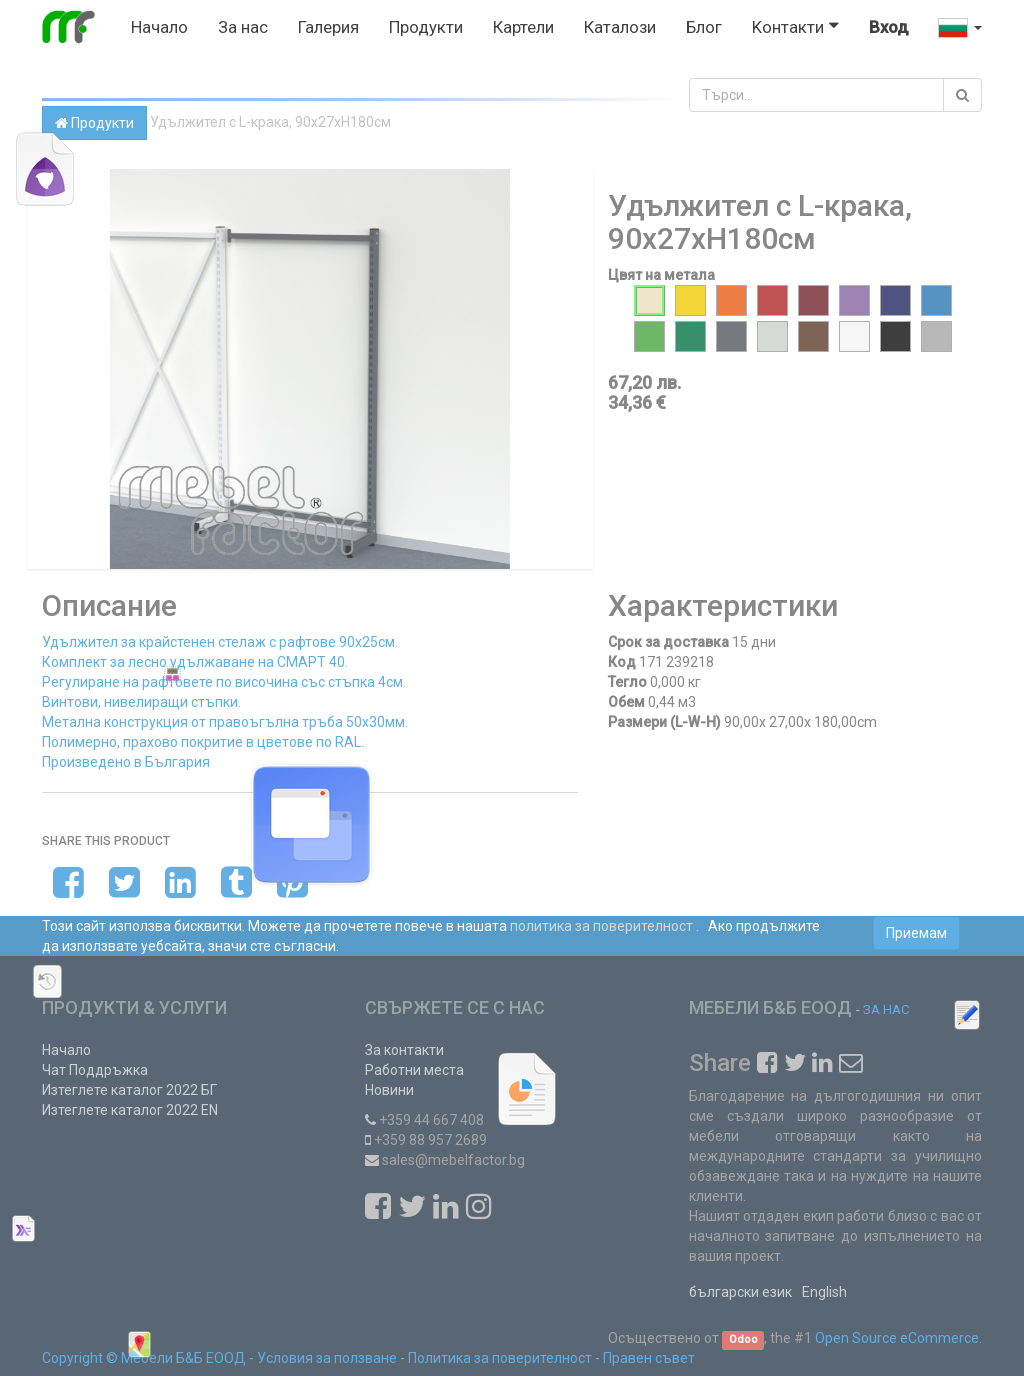 The image size is (1024, 1376). I want to click on a deleted file in the trash, so click(47, 981).